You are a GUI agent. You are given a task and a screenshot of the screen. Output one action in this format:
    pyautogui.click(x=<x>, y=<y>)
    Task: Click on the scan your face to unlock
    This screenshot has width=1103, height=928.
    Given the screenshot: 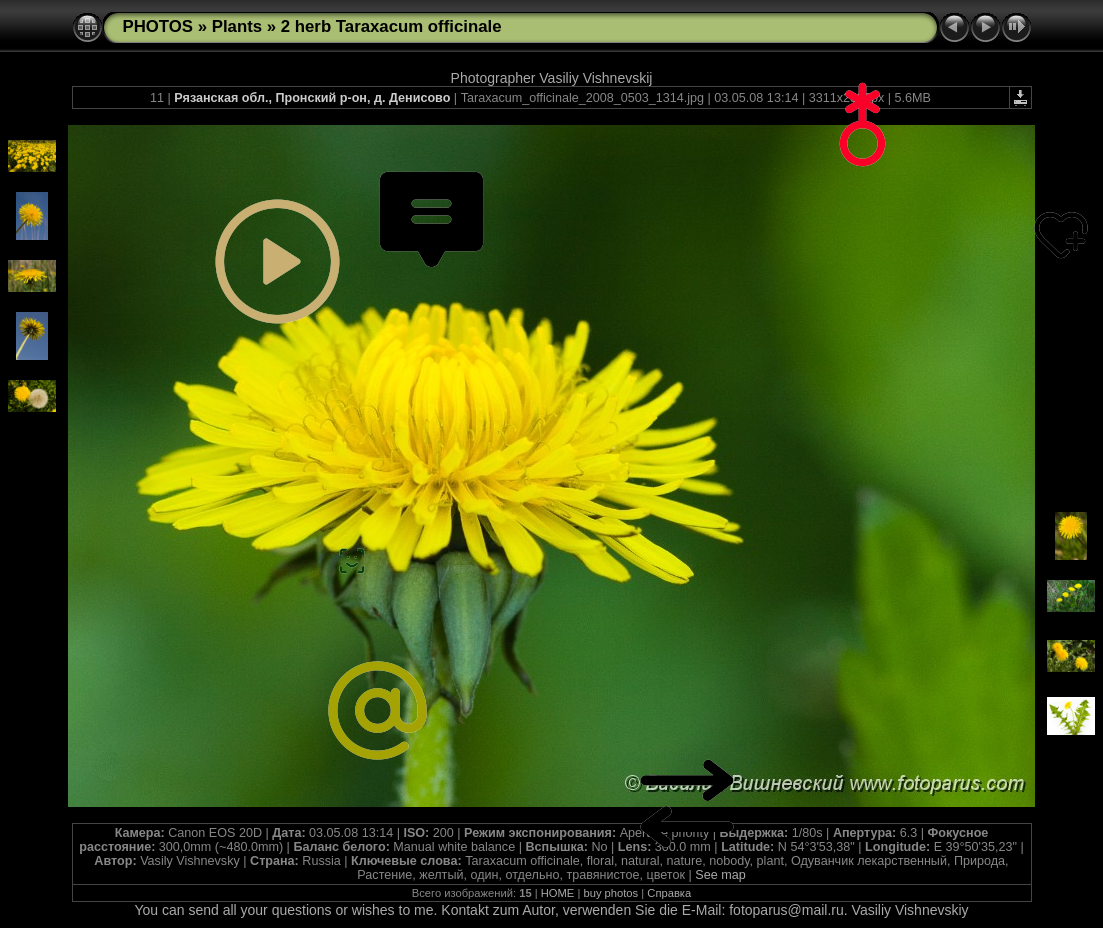 What is the action you would take?
    pyautogui.click(x=352, y=561)
    